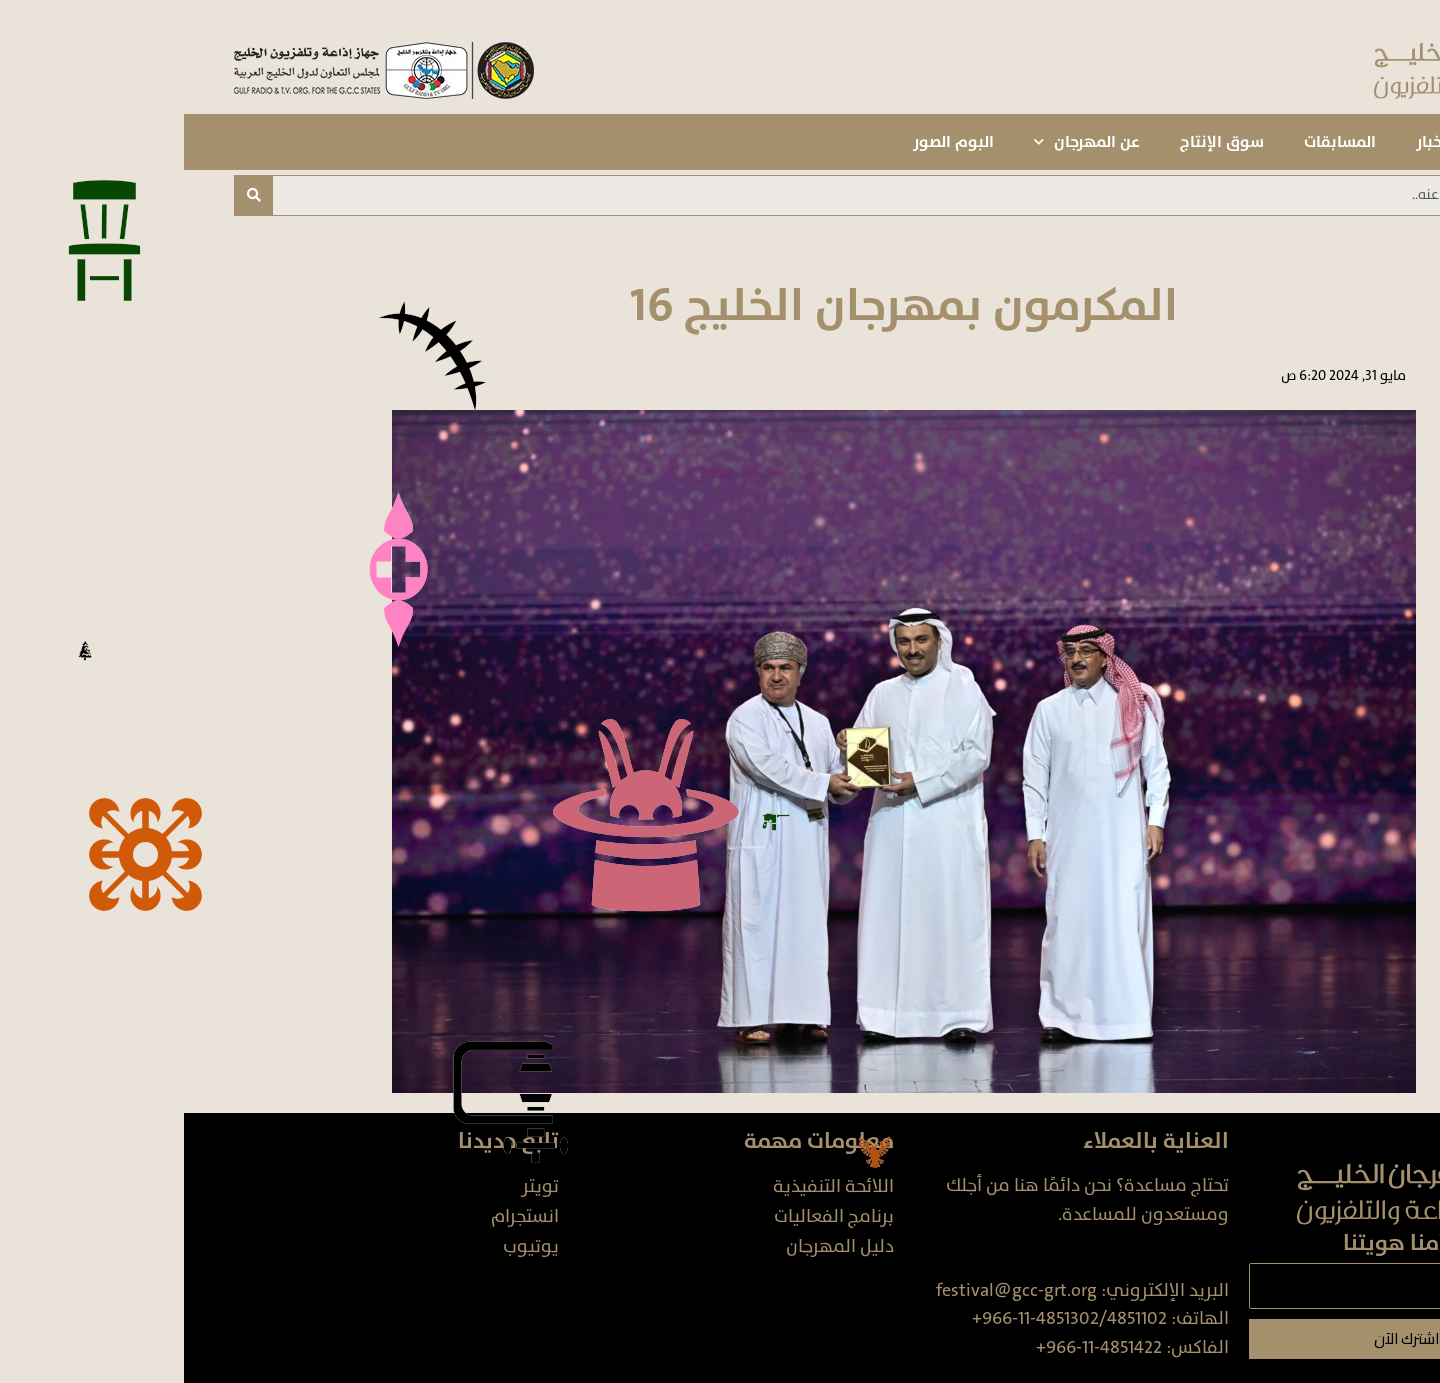 The height and width of the screenshot is (1383, 1440). I want to click on represents a guild, clan, or faction emblem, so click(874, 1151).